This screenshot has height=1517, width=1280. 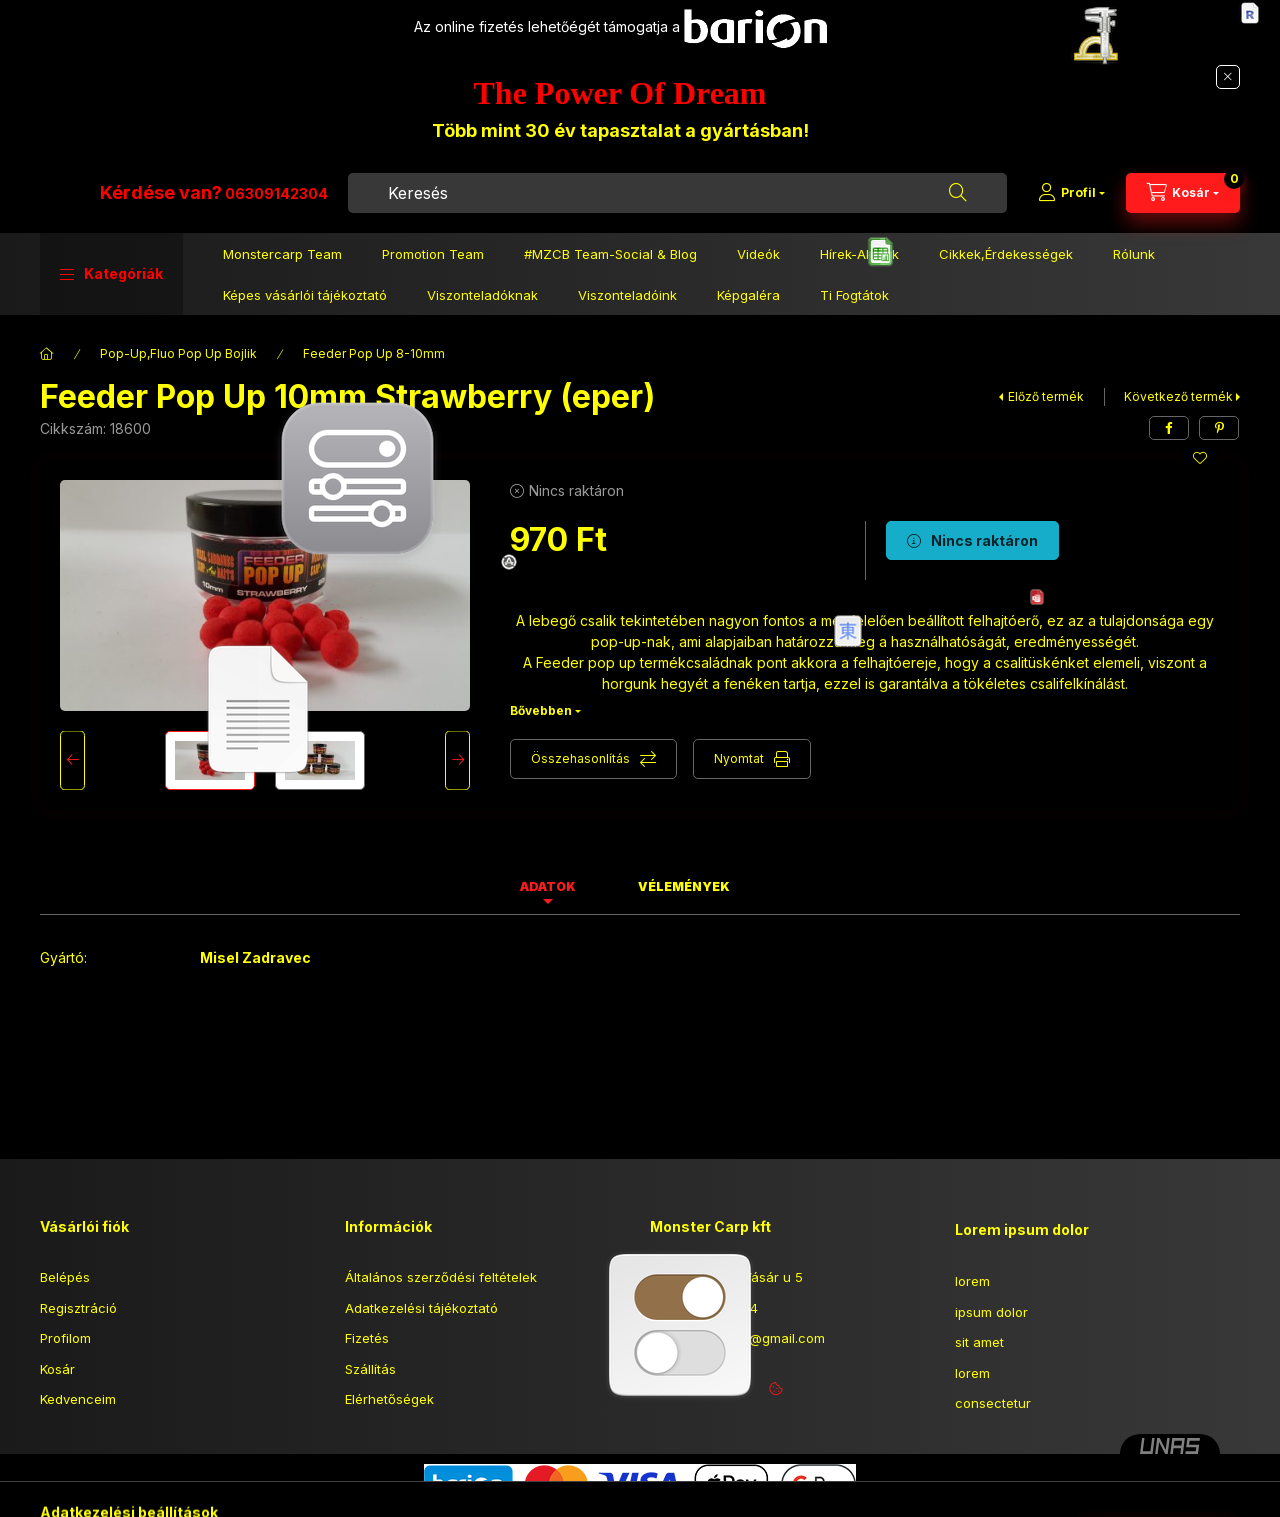 I want to click on an R programming language source file, so click(x=1250, y=13).